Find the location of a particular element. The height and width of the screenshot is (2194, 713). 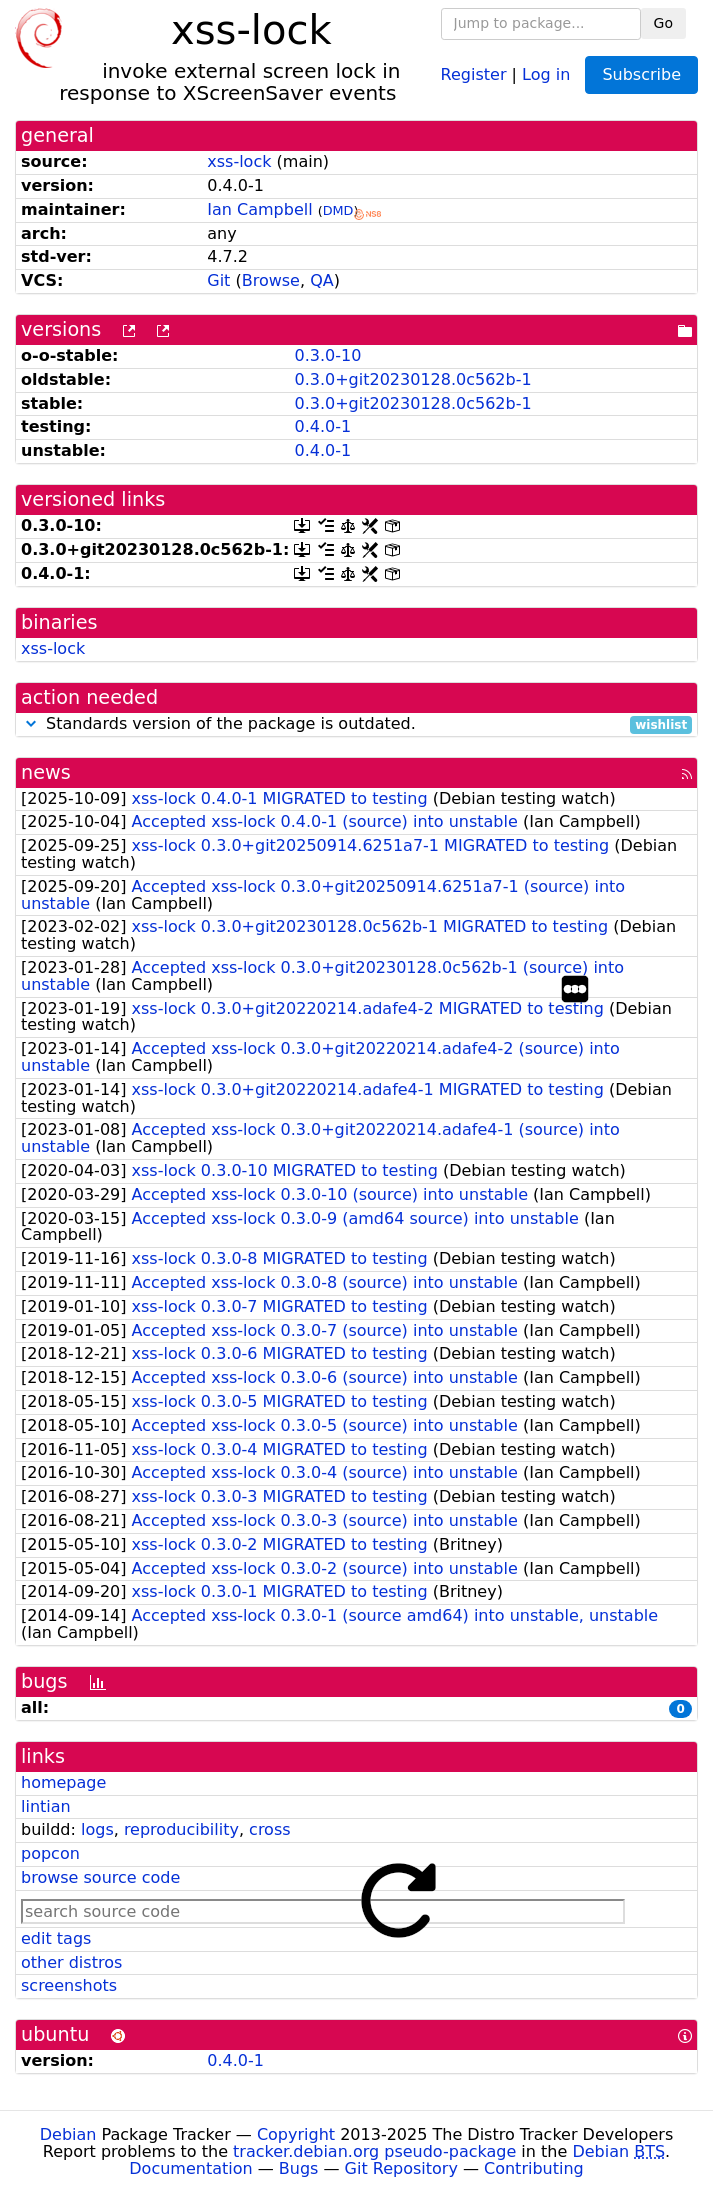

open the Letterboxd app is located at coordinates (575, 989).